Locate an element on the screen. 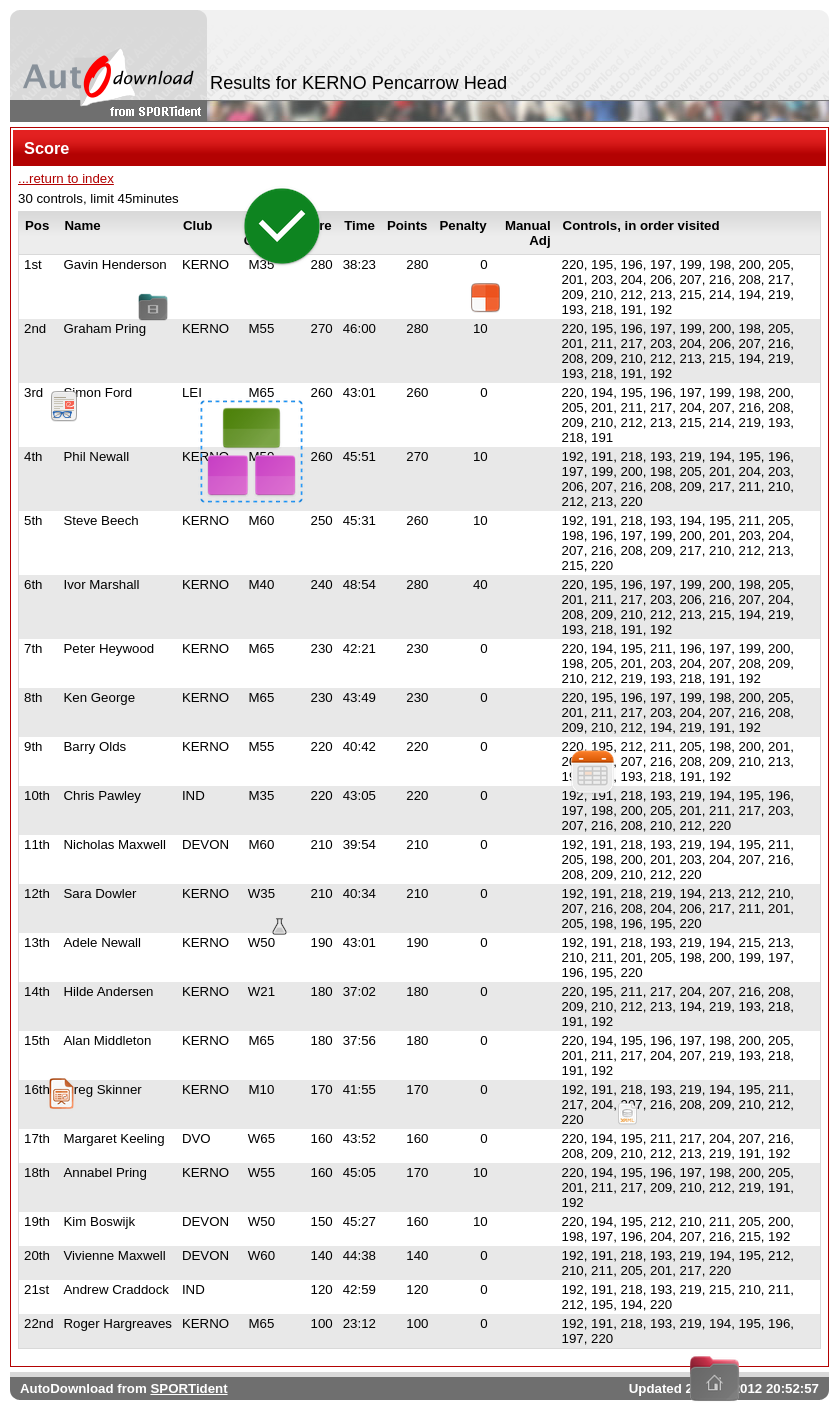 The width and height of the screenshot is (839, 1410). open atril document viewer is located at coordinates (64, 406).